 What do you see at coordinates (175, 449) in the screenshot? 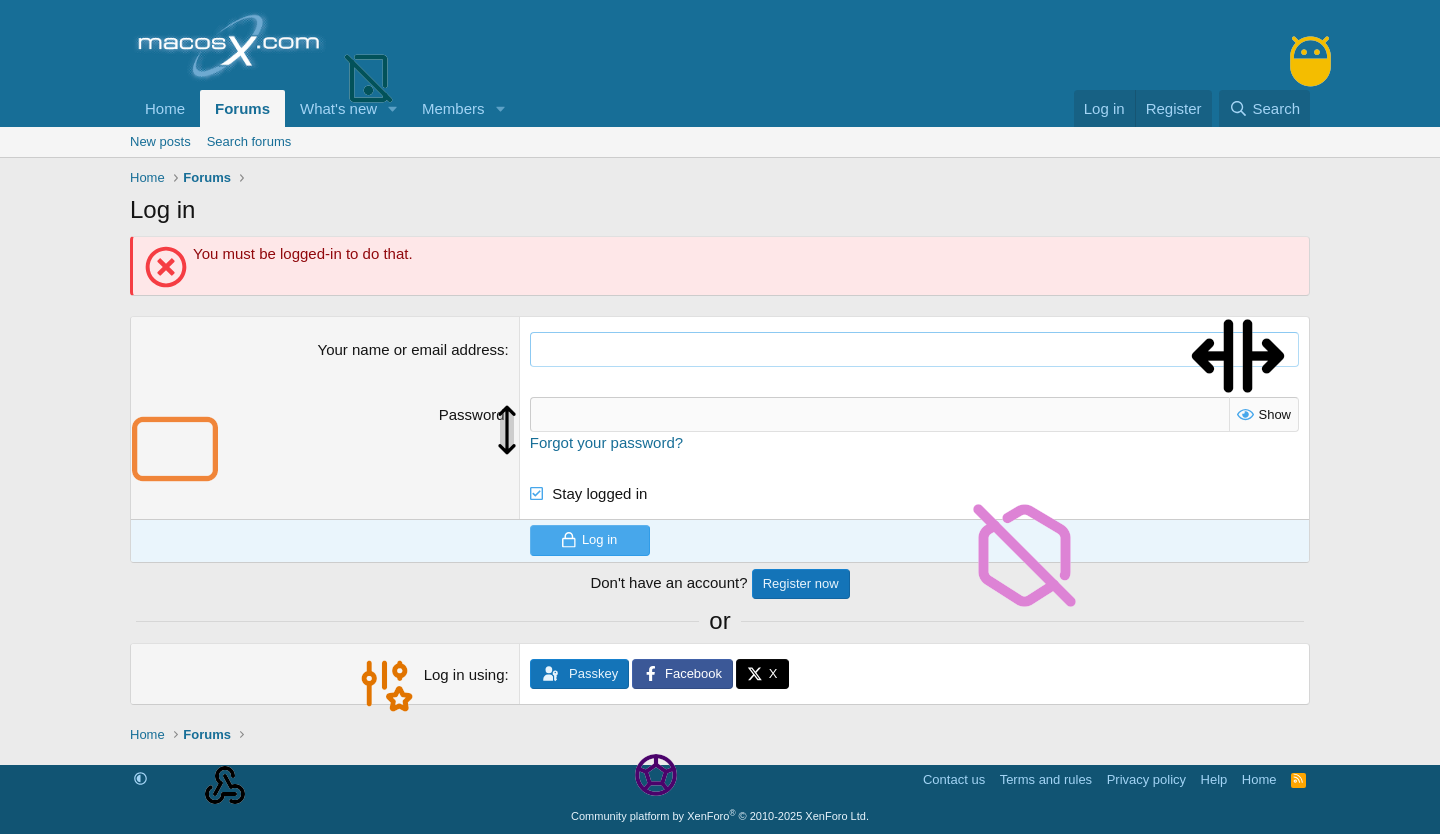
I see `switch to landscape tablet view` at bounding box center [175, 449].